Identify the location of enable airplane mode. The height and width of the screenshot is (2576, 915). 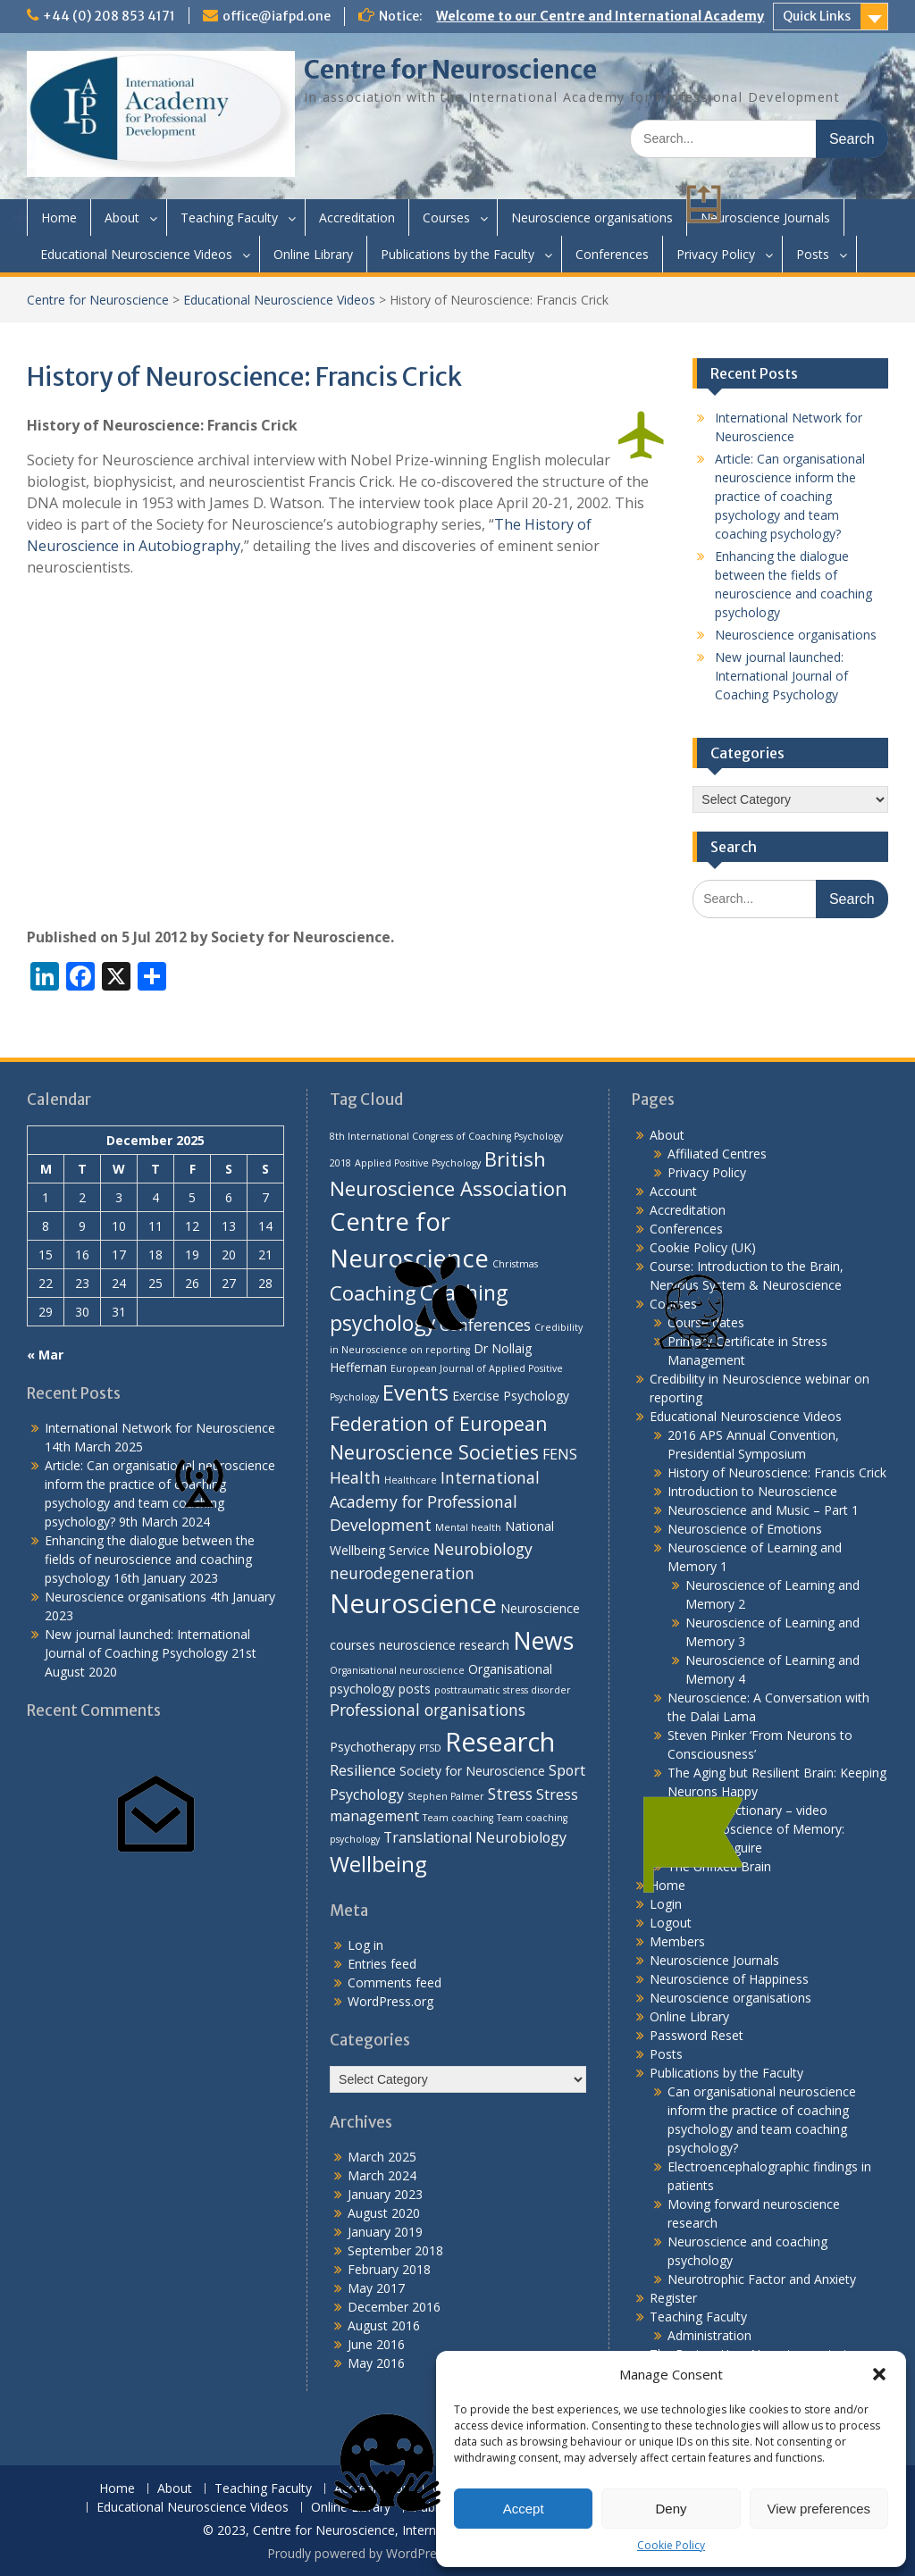
(640, 435).